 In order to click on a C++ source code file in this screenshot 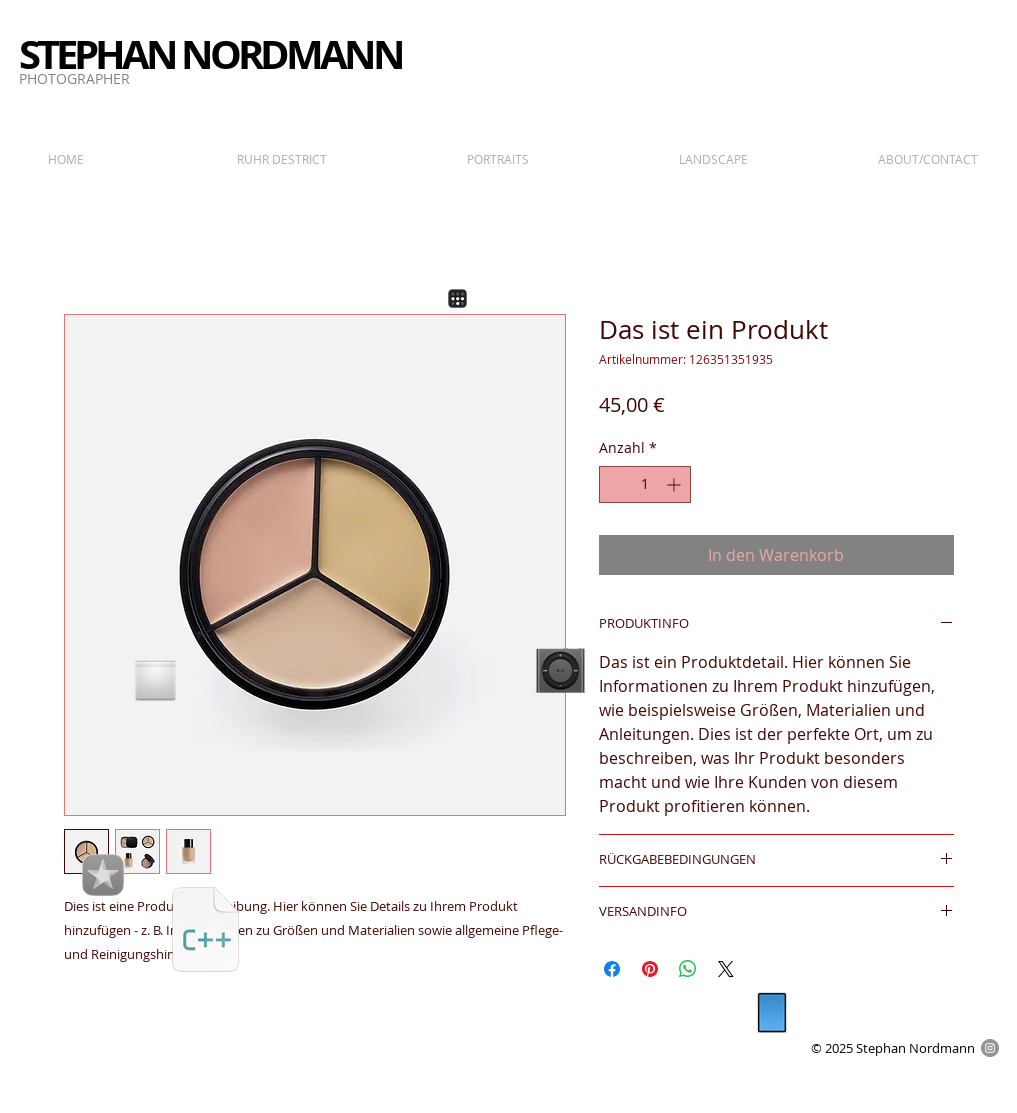, I will do `click(205, 929)`.